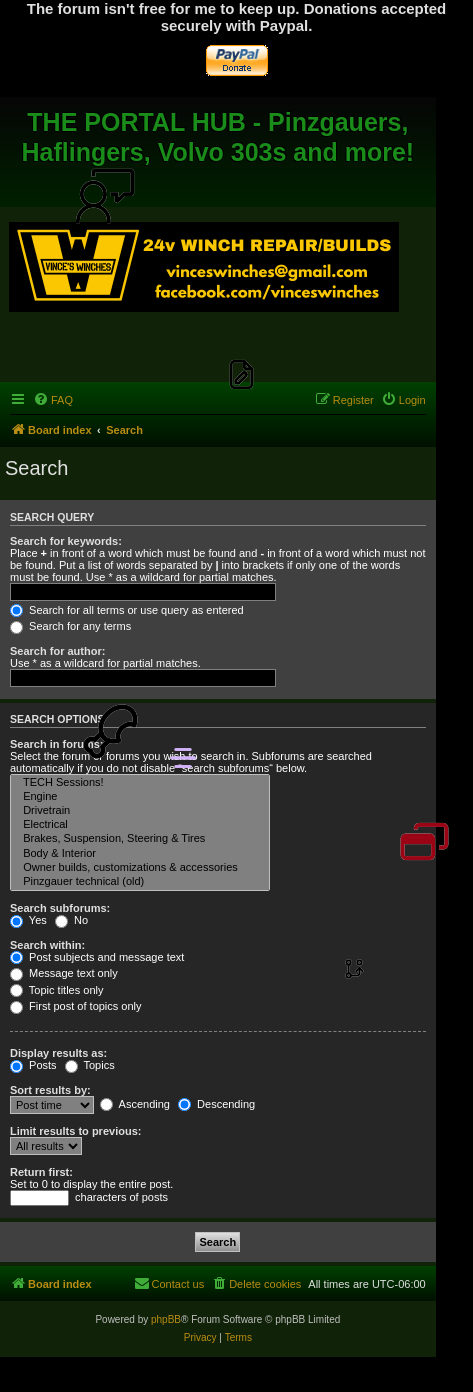  I want to click on open navigation menu, so click(183, 758).